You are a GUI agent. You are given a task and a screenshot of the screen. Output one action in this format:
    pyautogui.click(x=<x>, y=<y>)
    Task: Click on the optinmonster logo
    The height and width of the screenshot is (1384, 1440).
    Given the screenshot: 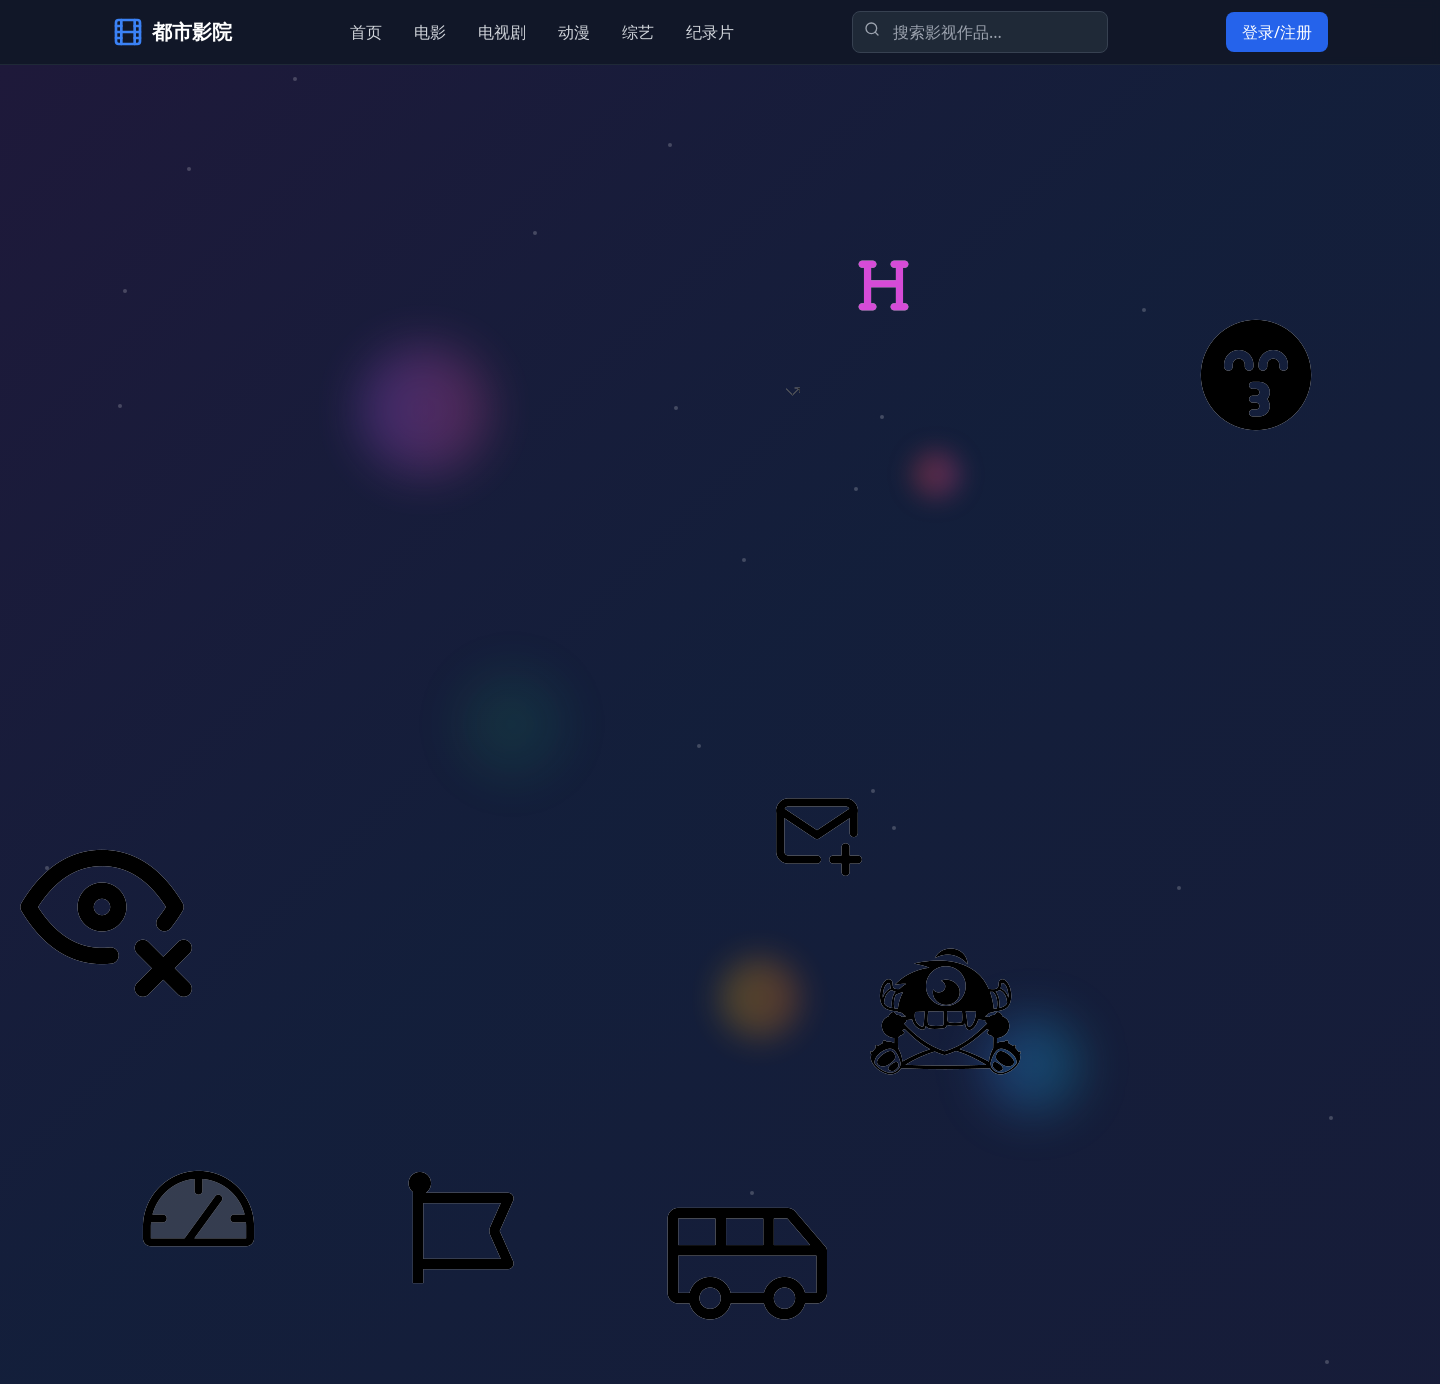 What is the action you would take?
    pyautogui.click(x=945, y=1011)
    